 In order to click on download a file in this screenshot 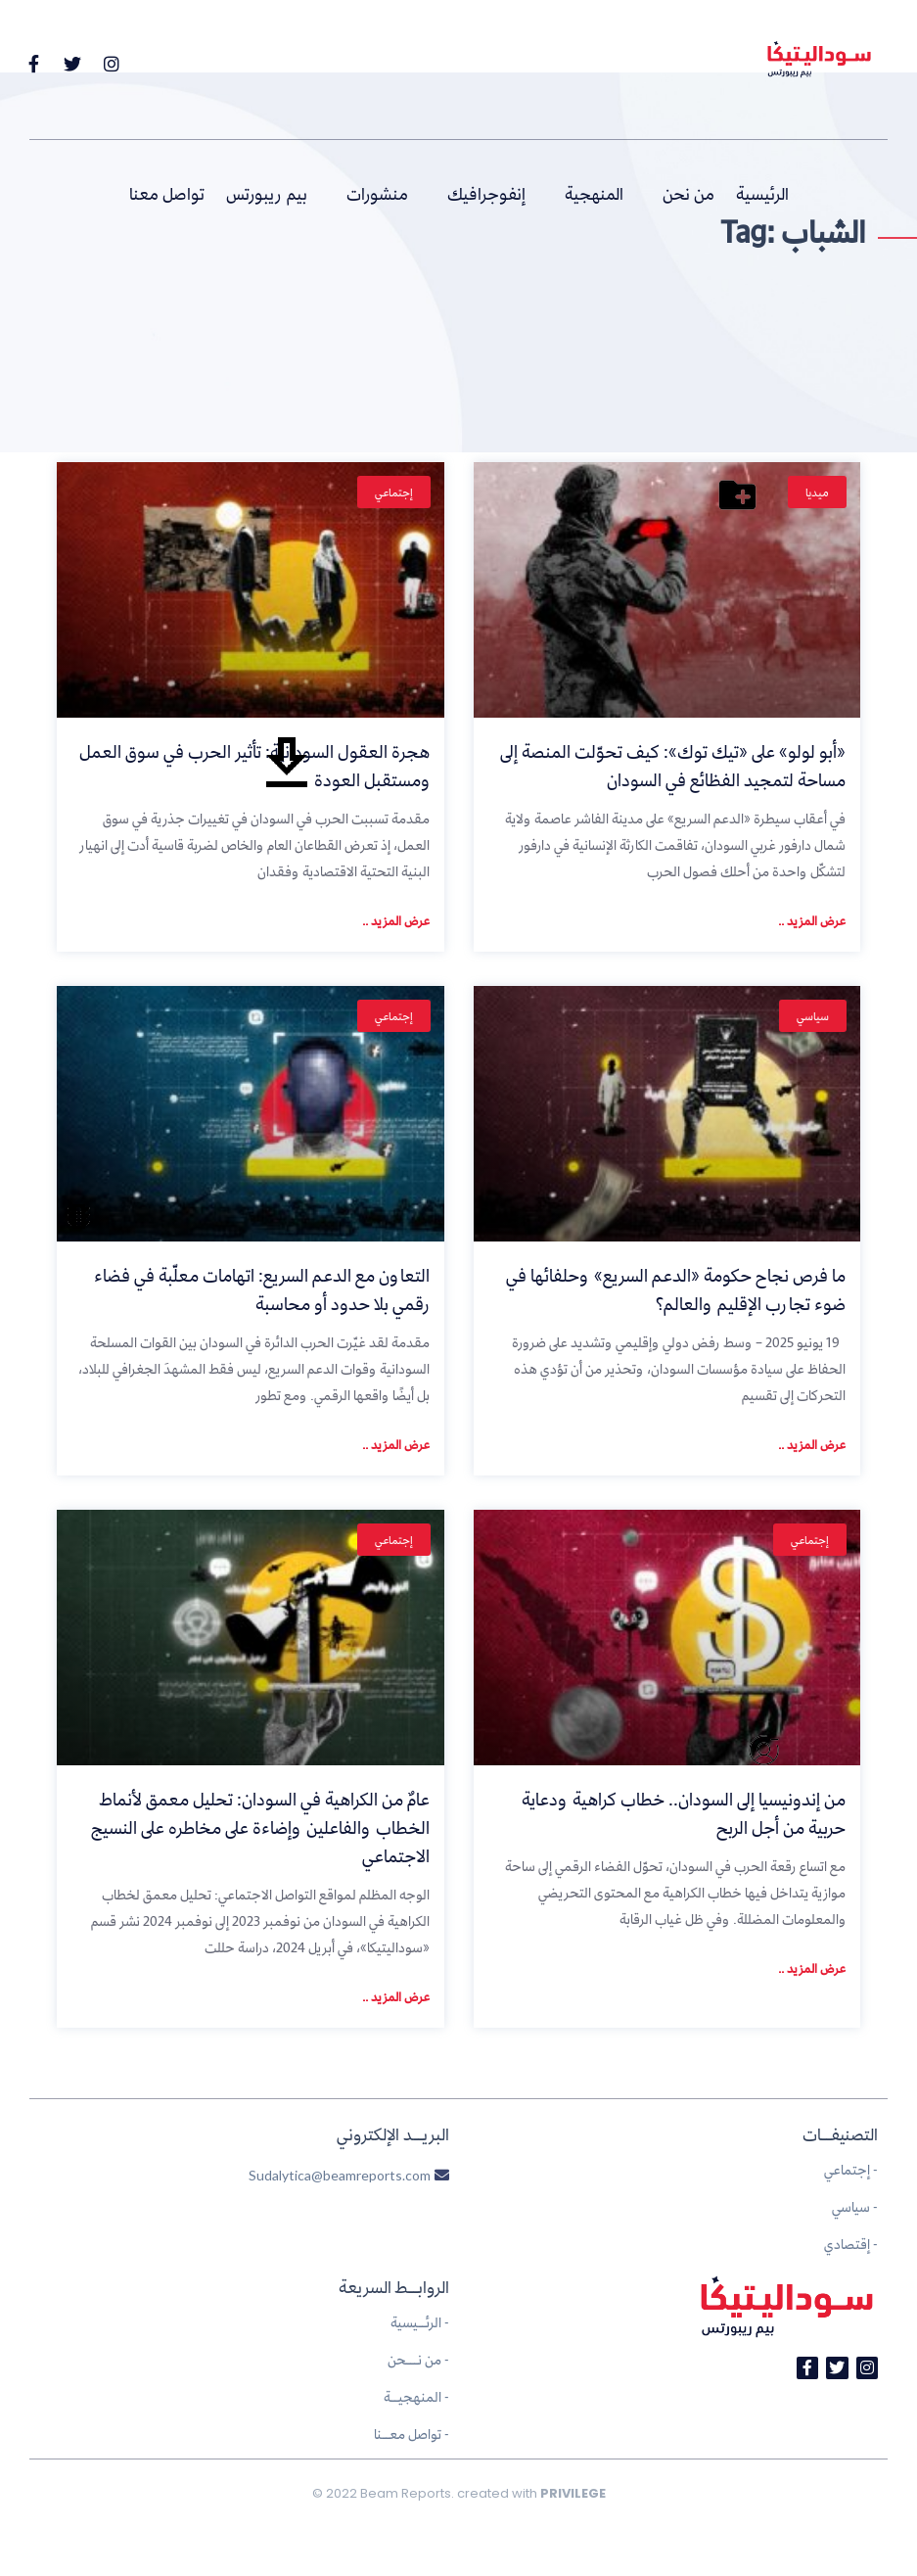, I will do `click(287, 764)`.